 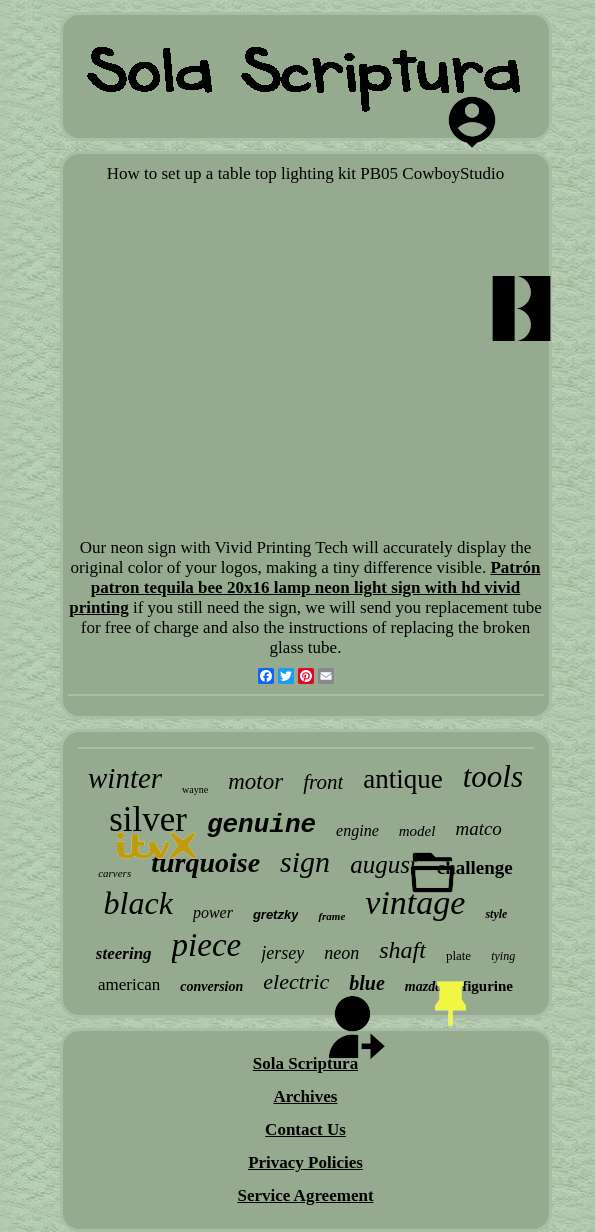 What do you see at coordinates (156, 845) in the screenshot?
I see `open the ITVX streaming app` at bounding box center [156, 845].